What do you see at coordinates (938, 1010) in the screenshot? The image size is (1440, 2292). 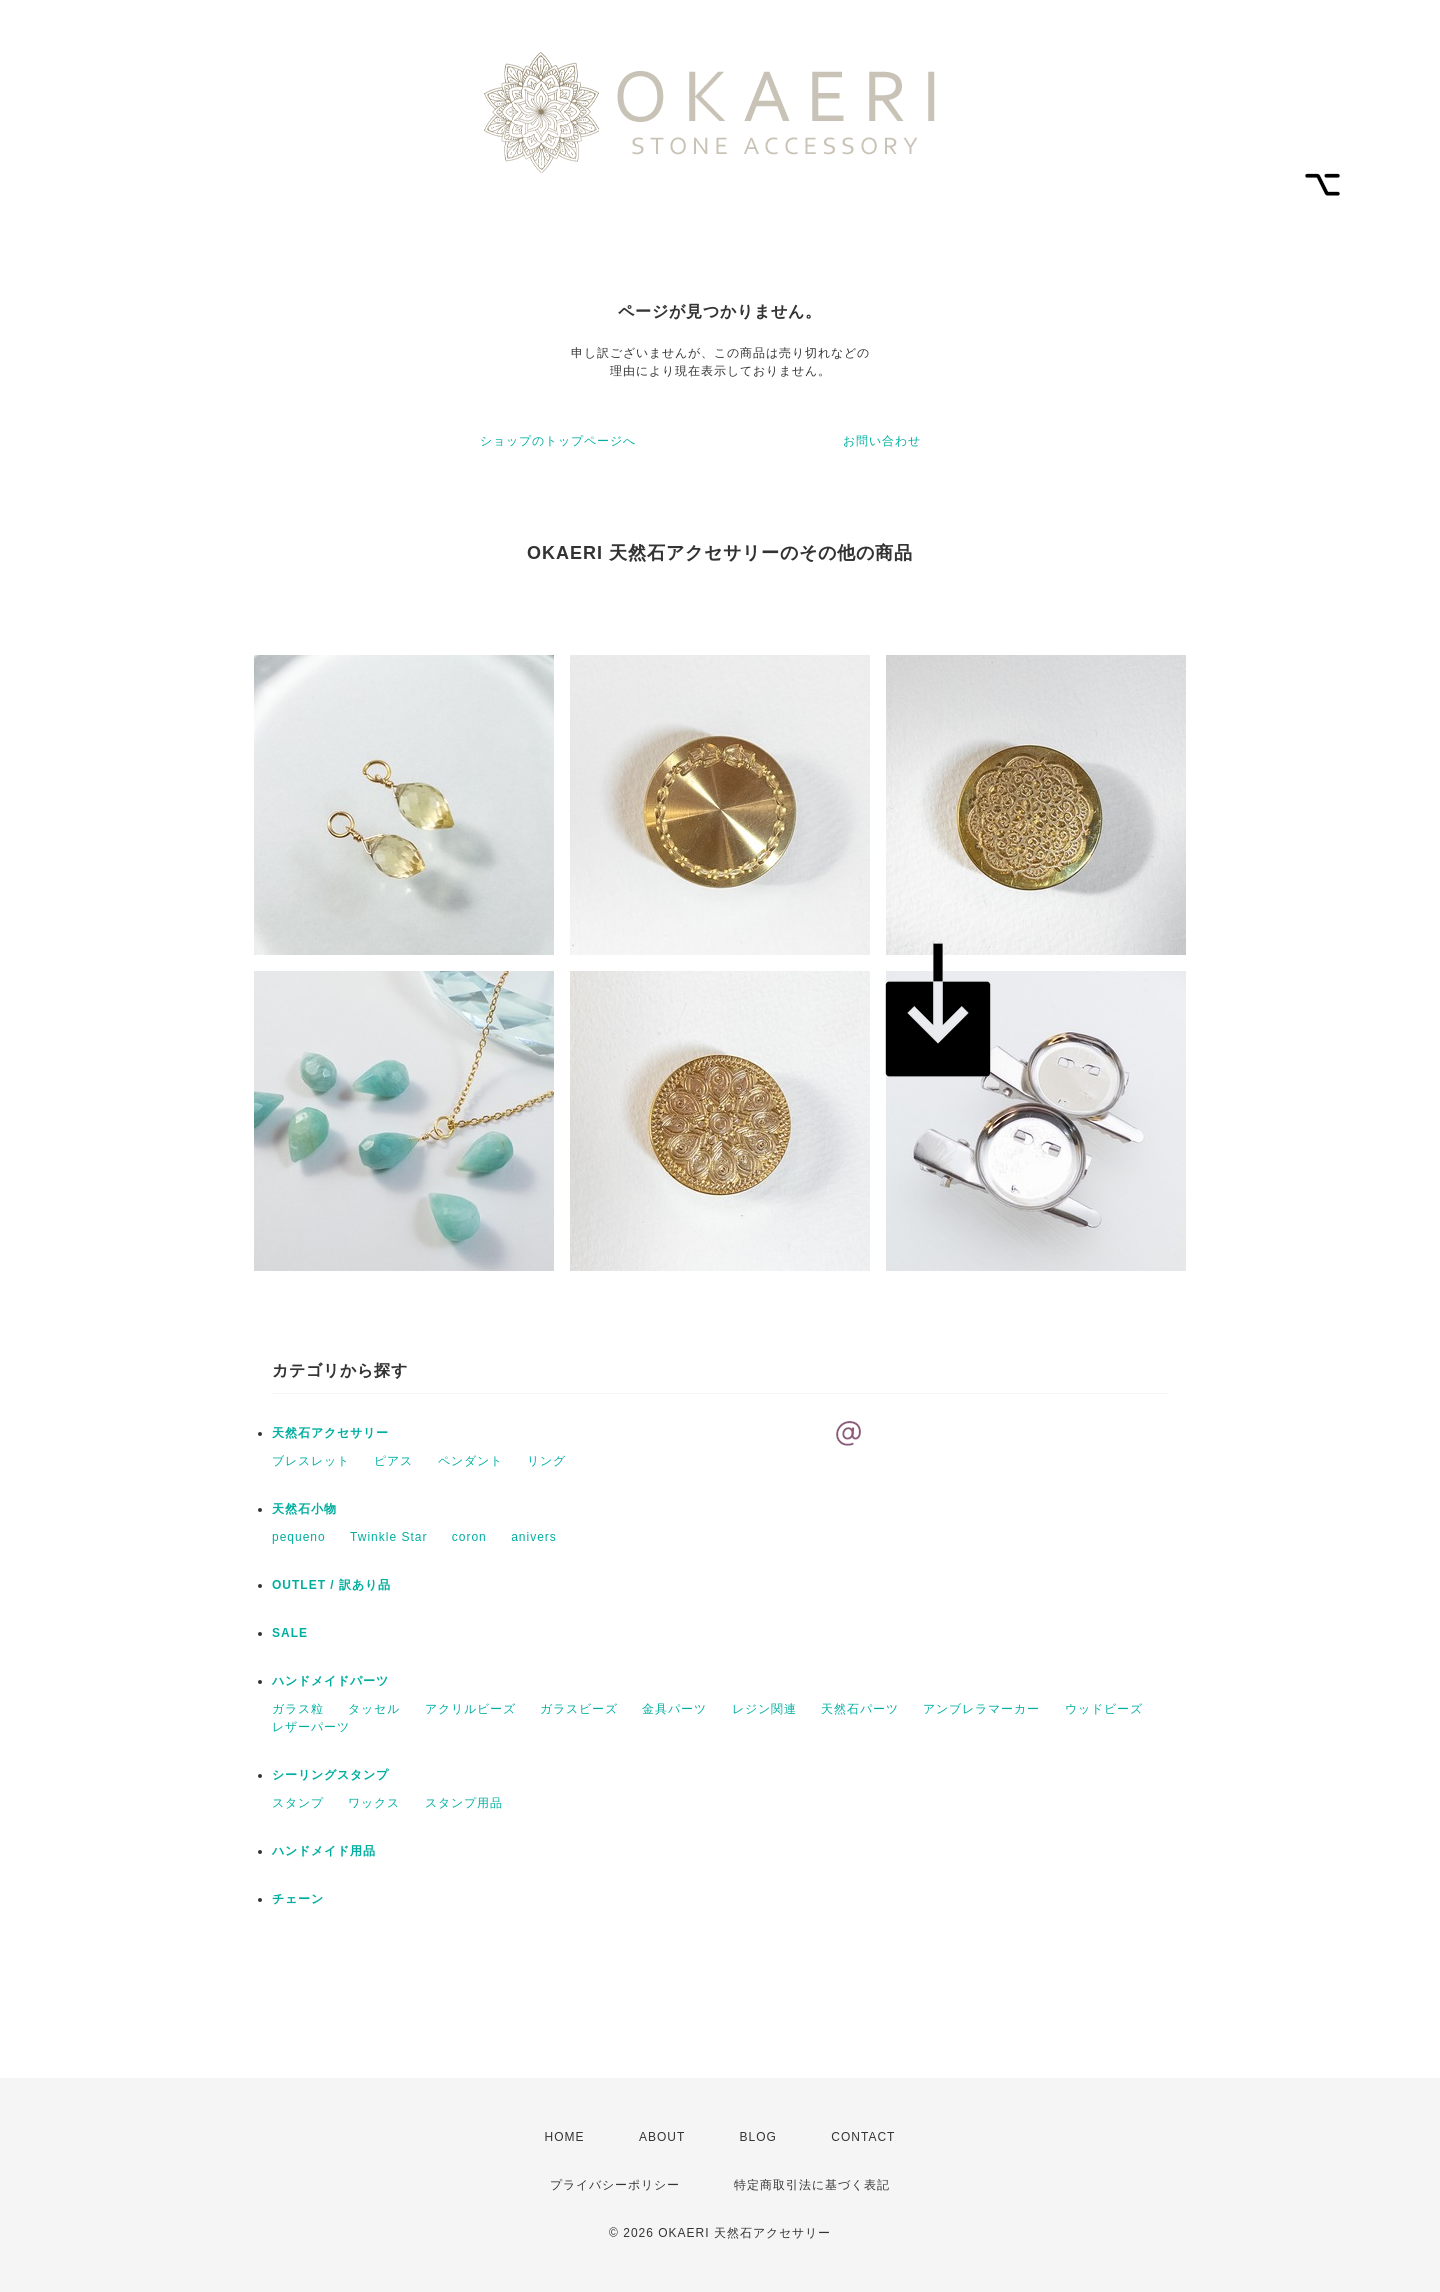 I see `download a file to your device` at bounding box center [938, 1010].